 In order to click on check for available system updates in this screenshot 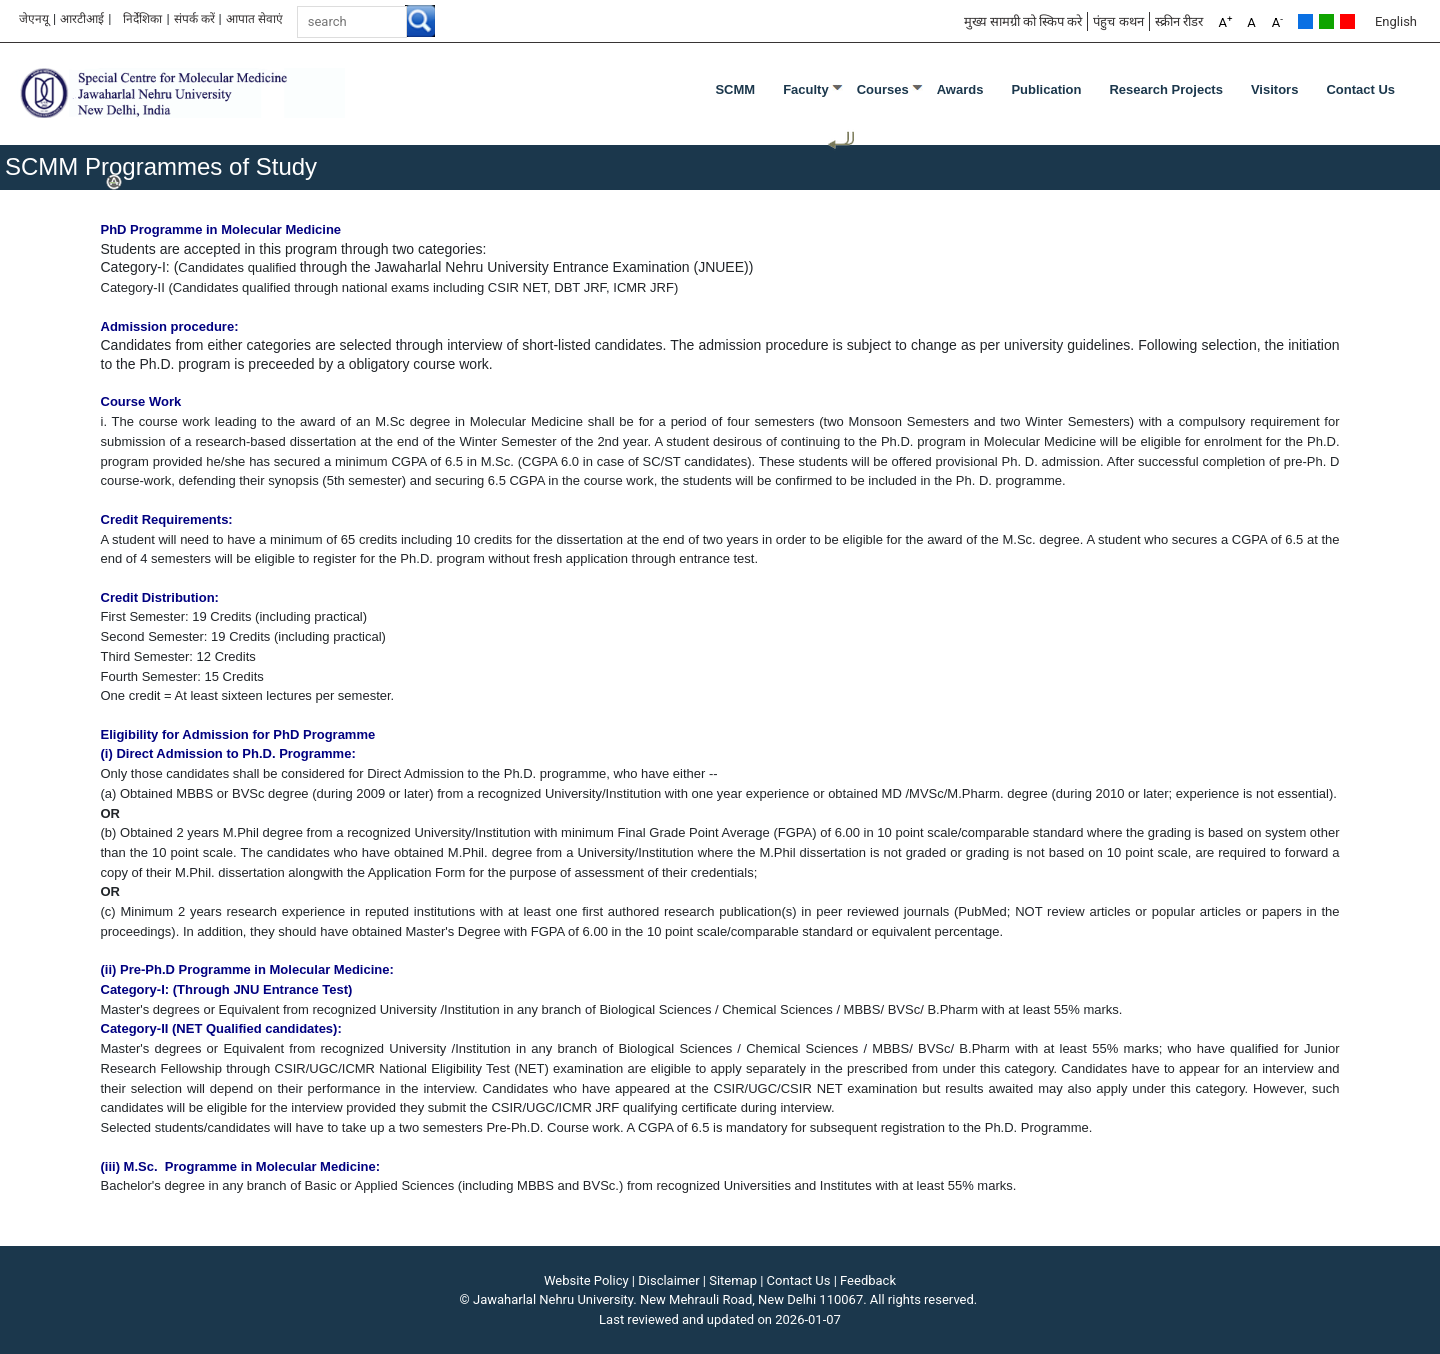, I will do `click(114, 182)`.